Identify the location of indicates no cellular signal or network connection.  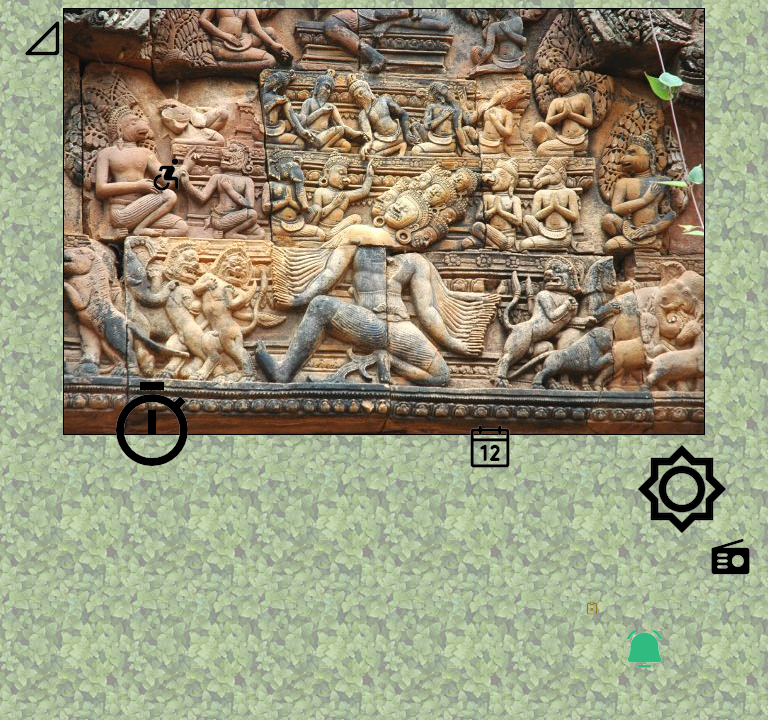
(41, 37).